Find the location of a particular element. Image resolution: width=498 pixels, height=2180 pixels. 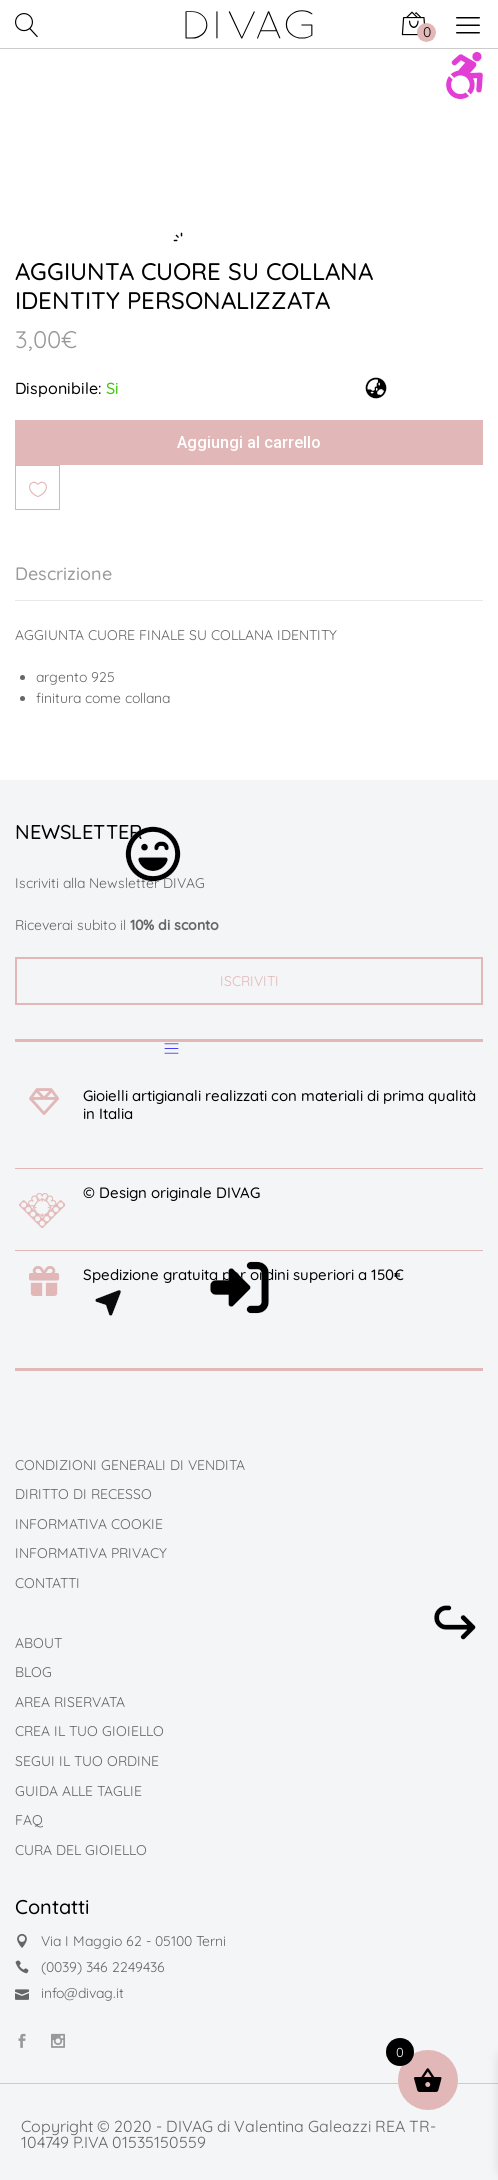

loading content in progress is located at coordinates (181, 240).